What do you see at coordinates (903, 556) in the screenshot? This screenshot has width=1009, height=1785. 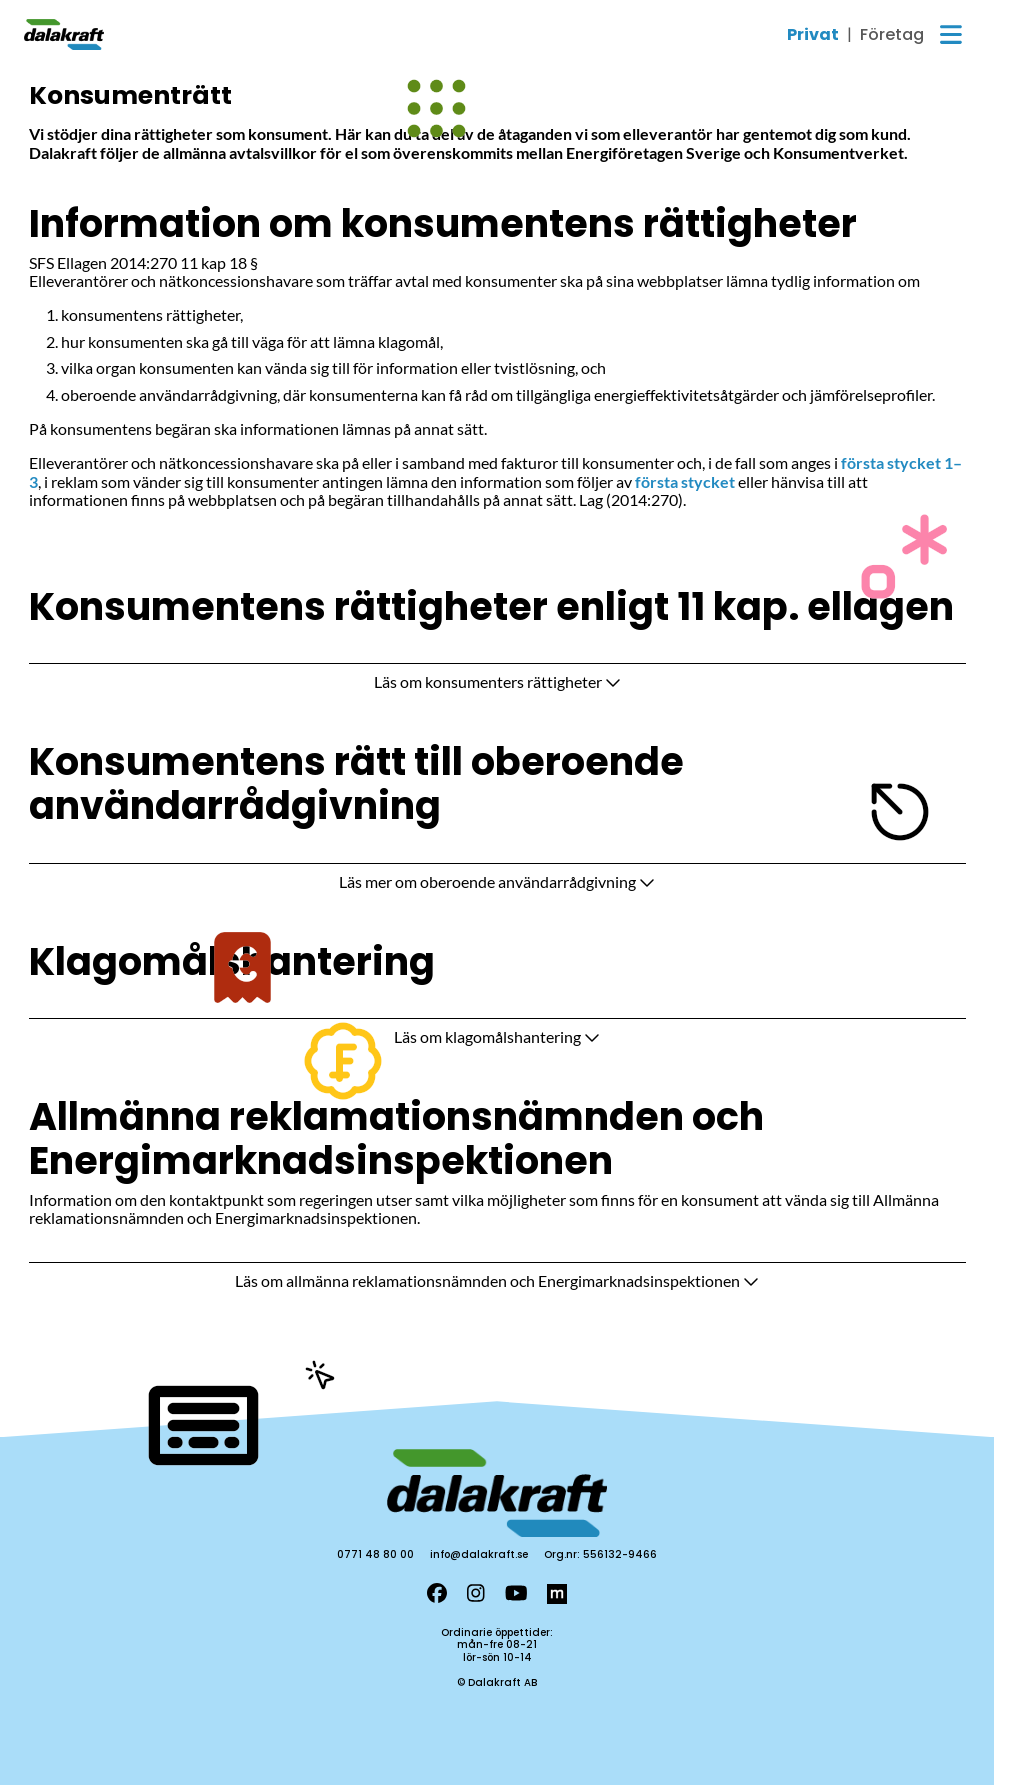 I see `access regular expression search options` at bounding box center [903, 556].